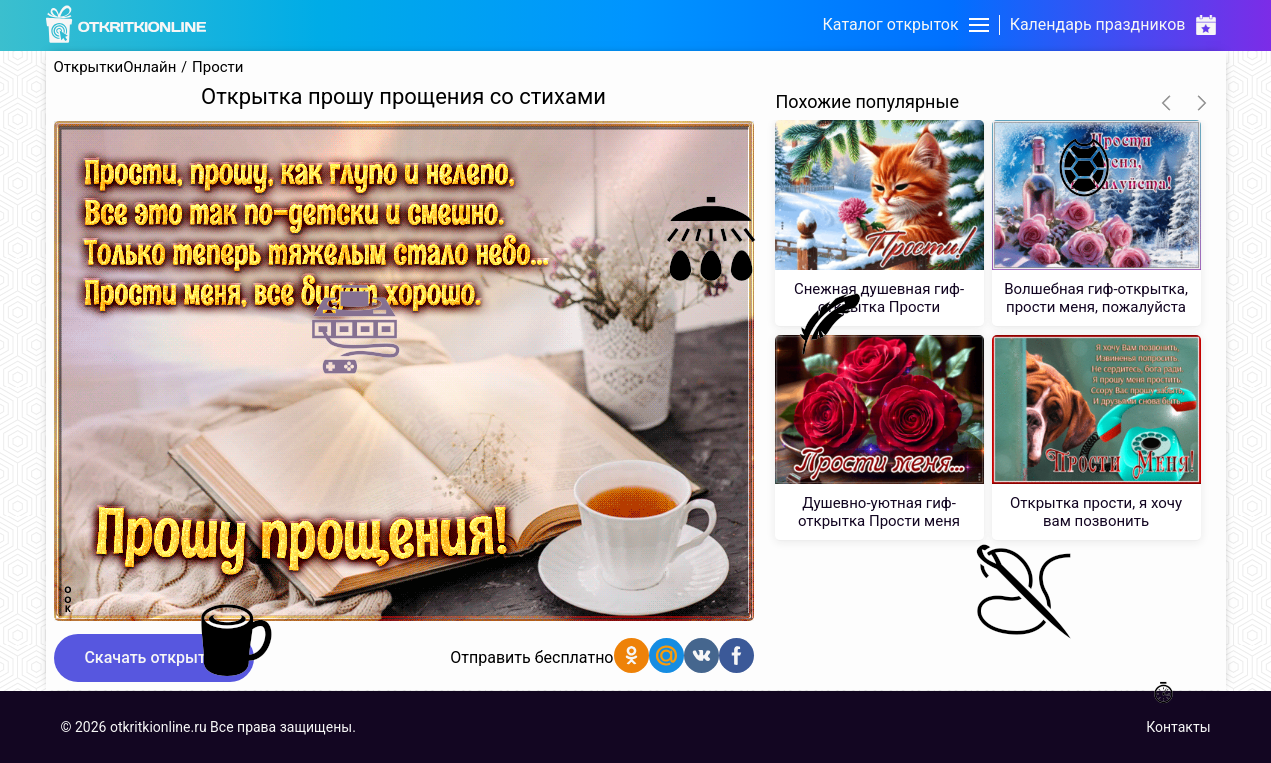 Image resolution: width=1271 pixels, height=763 pixels. I want to click on equip turtle shell armor or shield, so click(1083, 167).